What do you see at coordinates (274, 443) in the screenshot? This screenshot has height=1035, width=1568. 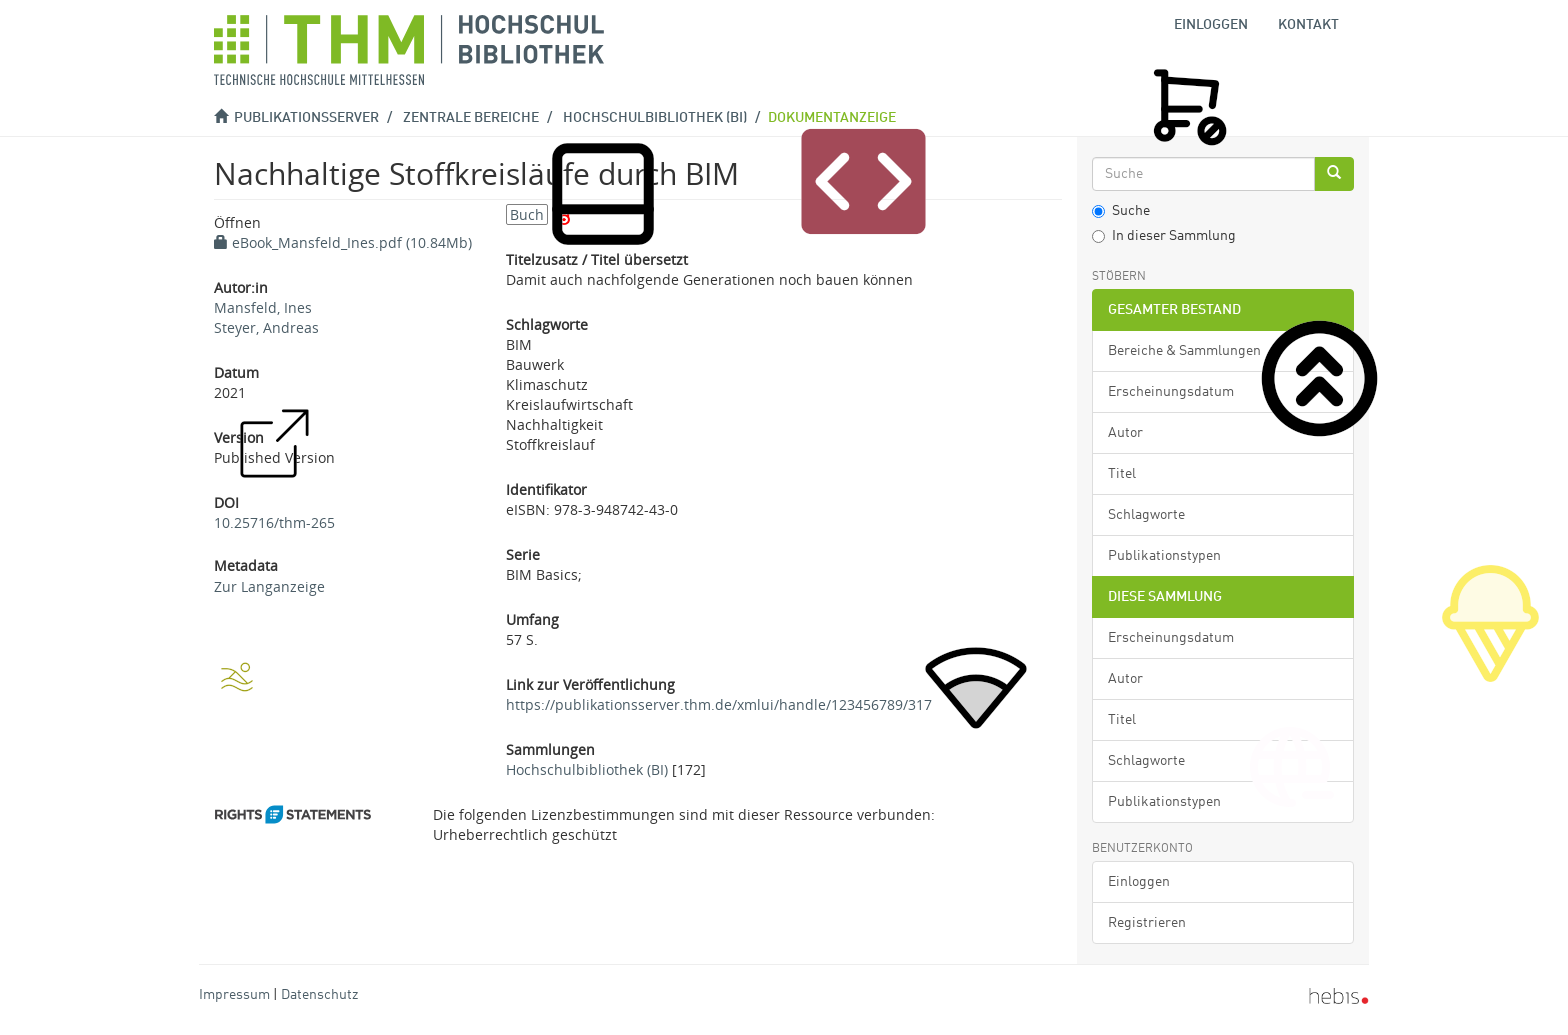 I see `open link in new window or tab` at bounding box center [274, 443].